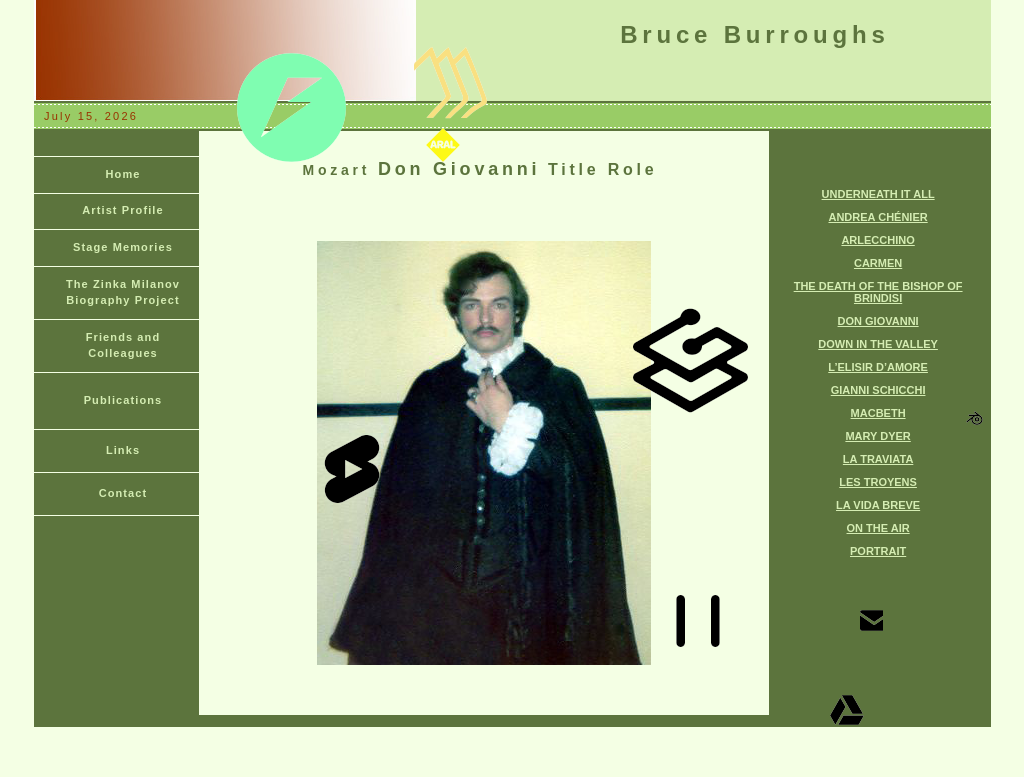  I want to click on FastAPI framework branding or integration, so click(291, 107).